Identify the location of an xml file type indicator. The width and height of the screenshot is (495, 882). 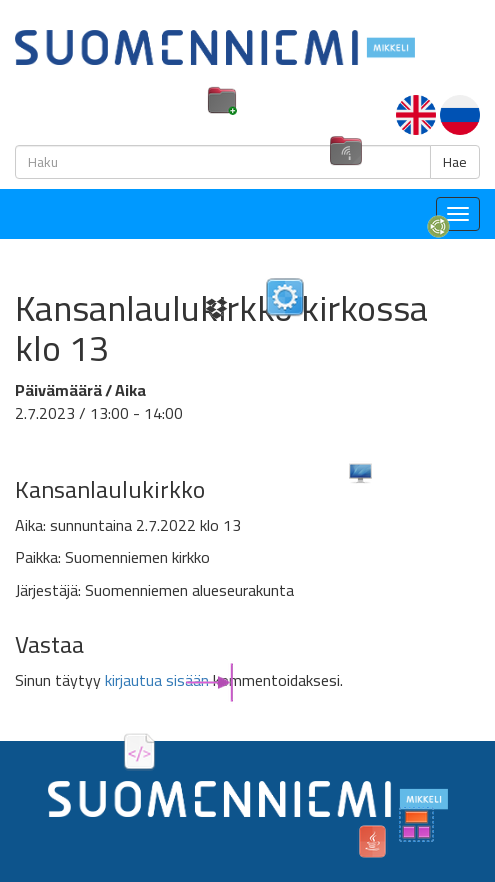
(139, 751).